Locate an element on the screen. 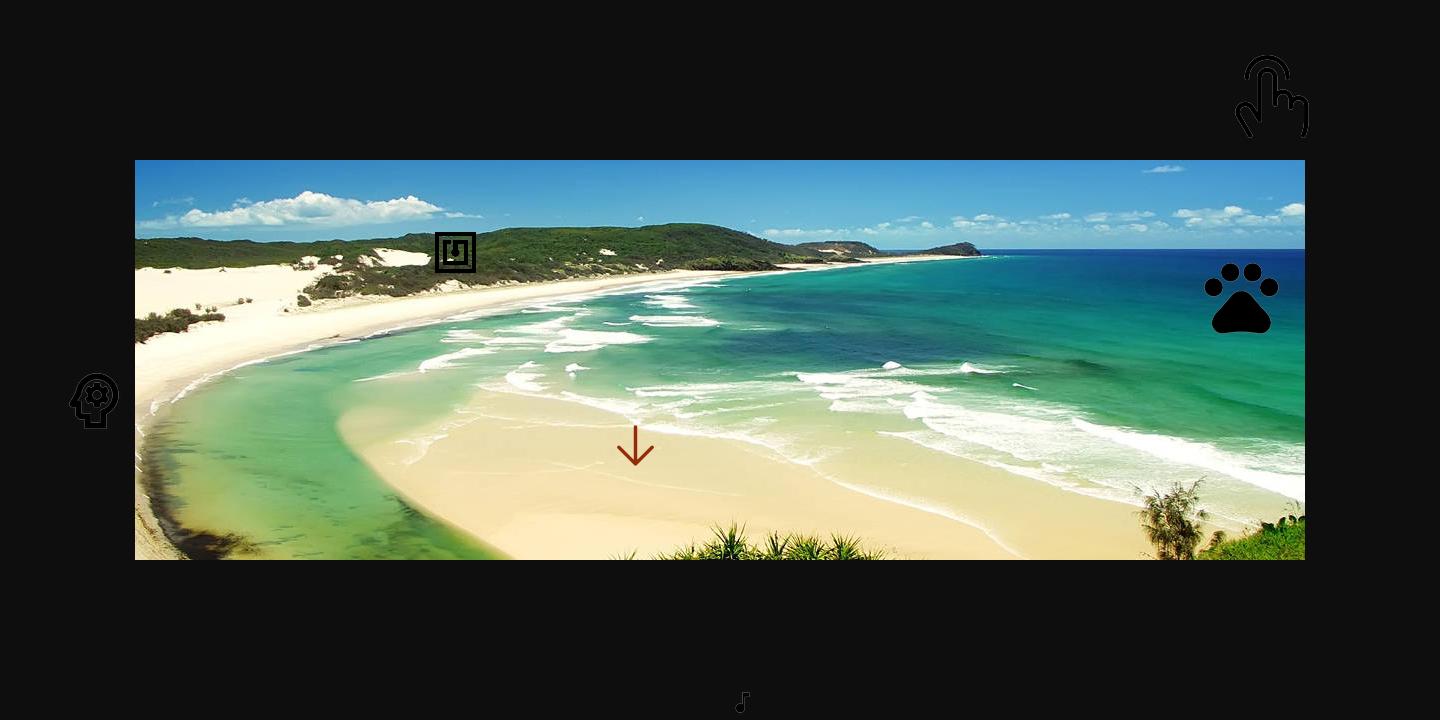 Image resolution: width=1440 pixels, height=720 pixels. scroll down or view more content is located at coordinates (635, 445).